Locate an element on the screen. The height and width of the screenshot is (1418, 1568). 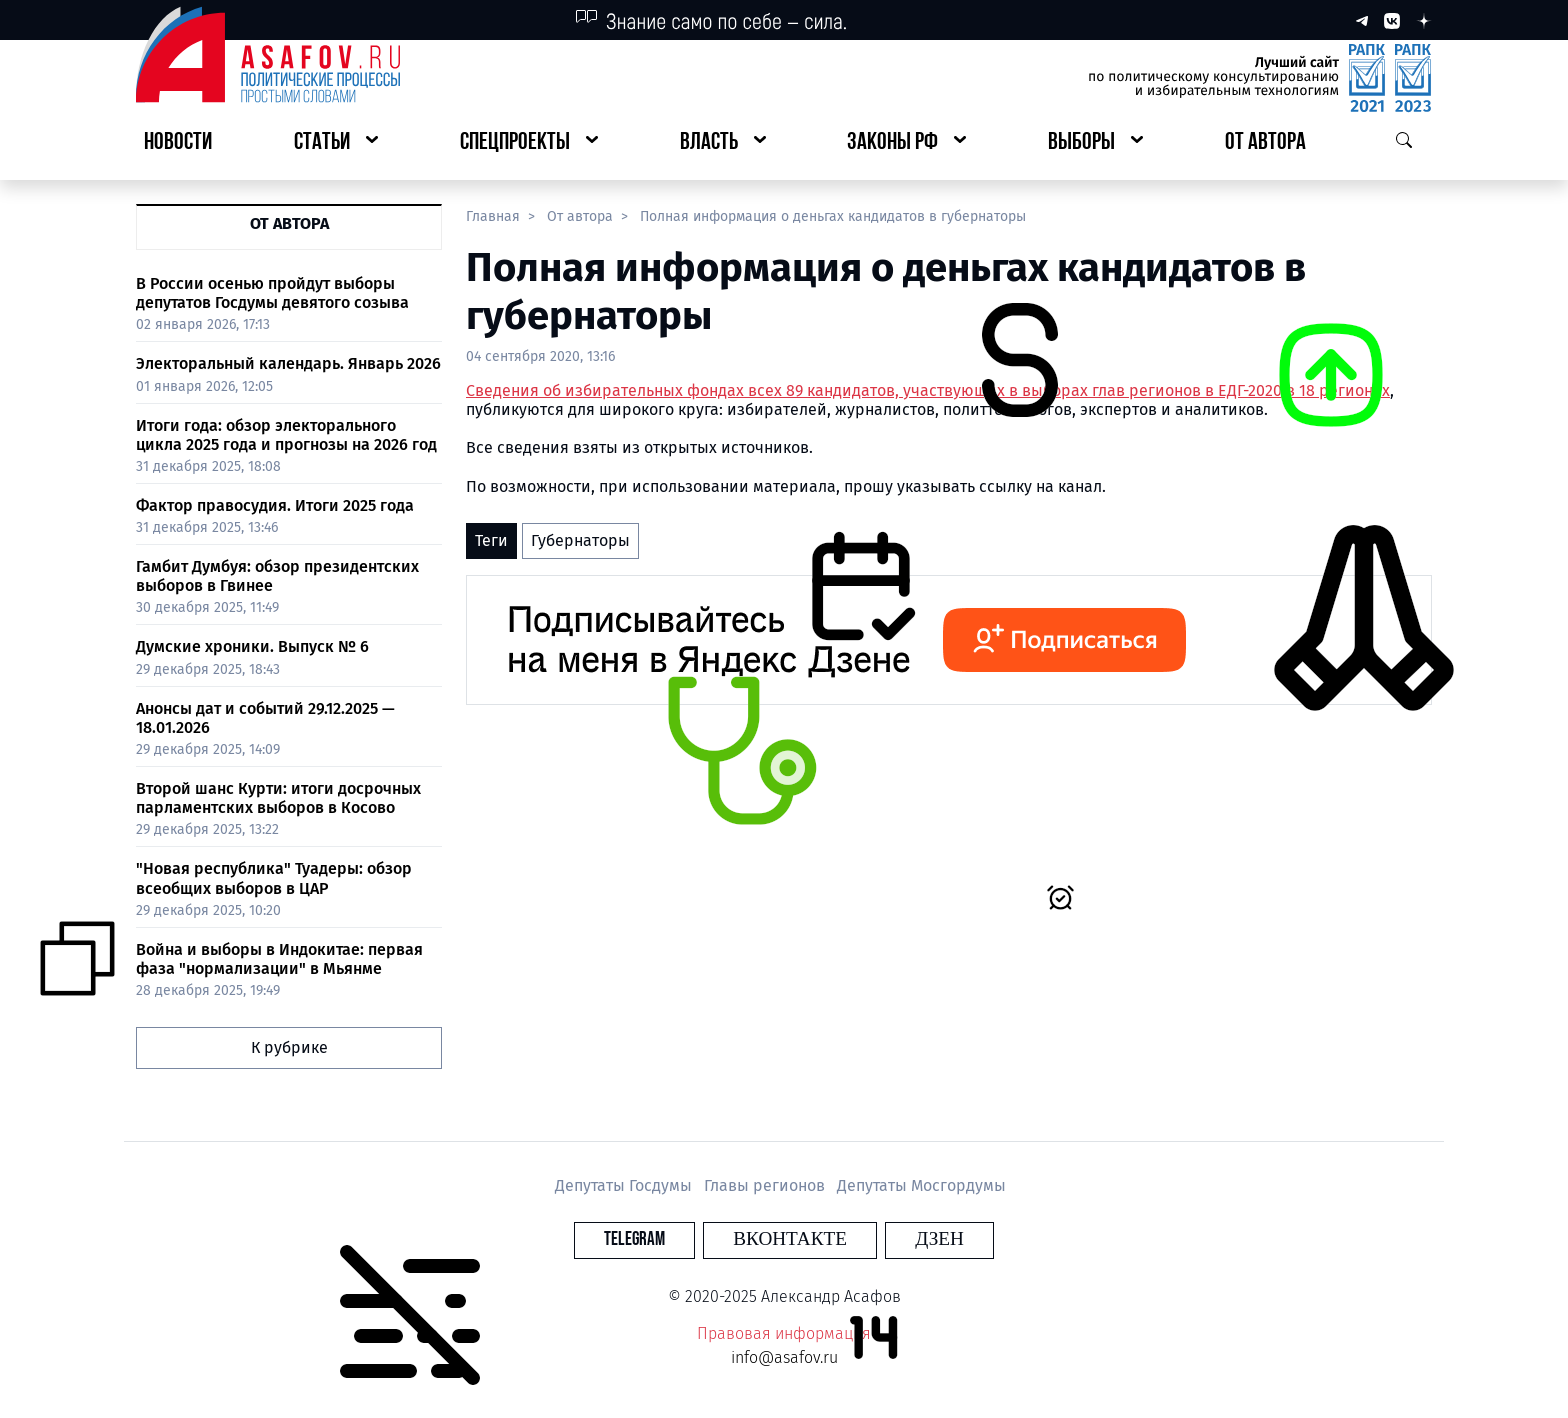
access health or medical features is located at coordinates (731, 745).